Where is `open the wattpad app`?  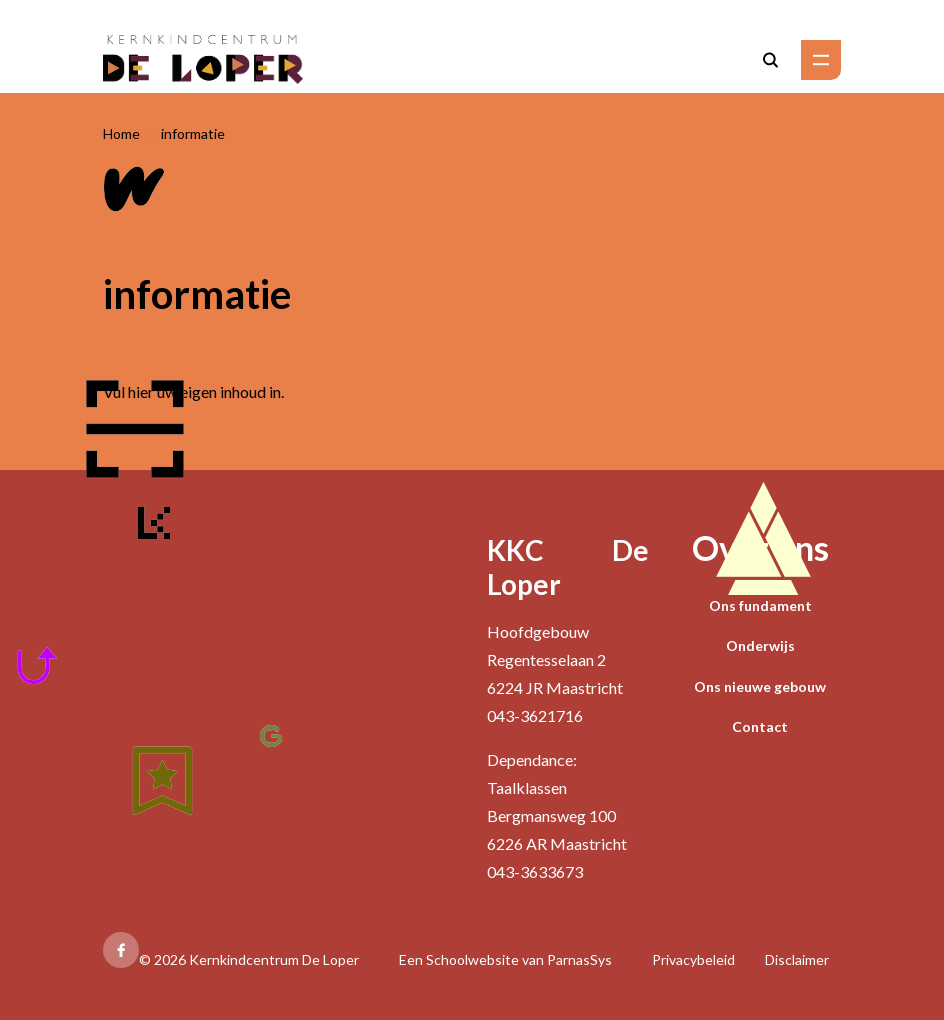
open the wattpad app is located at coordinates (134, 189).